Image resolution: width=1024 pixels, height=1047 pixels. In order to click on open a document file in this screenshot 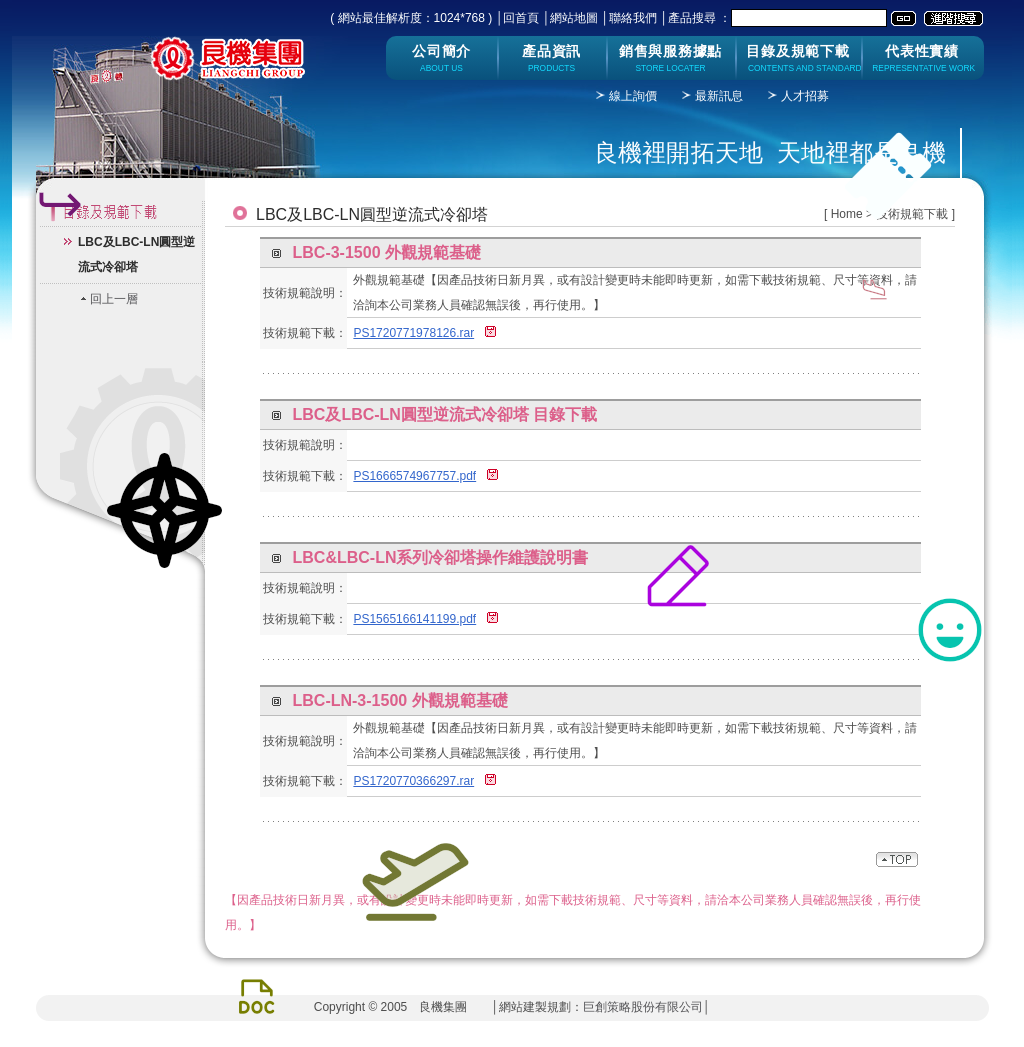, I will do `click(257, 998)`.